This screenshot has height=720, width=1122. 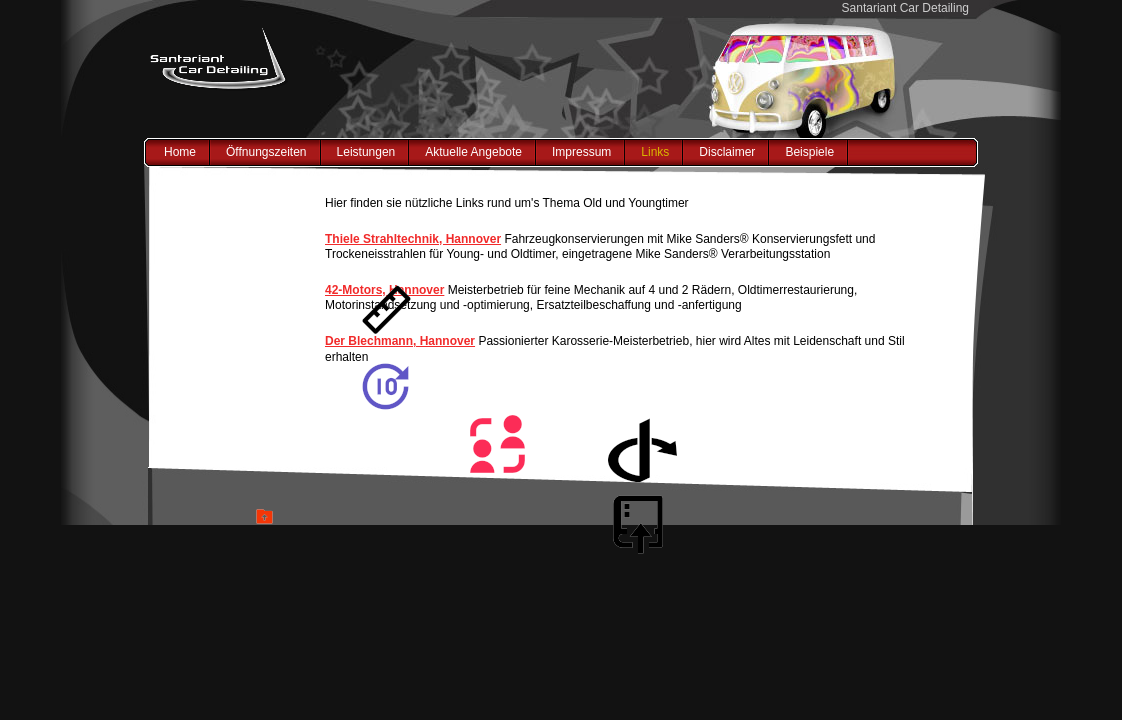 I want to click on skip forward 10 seconds, so click(x=385, y=386).